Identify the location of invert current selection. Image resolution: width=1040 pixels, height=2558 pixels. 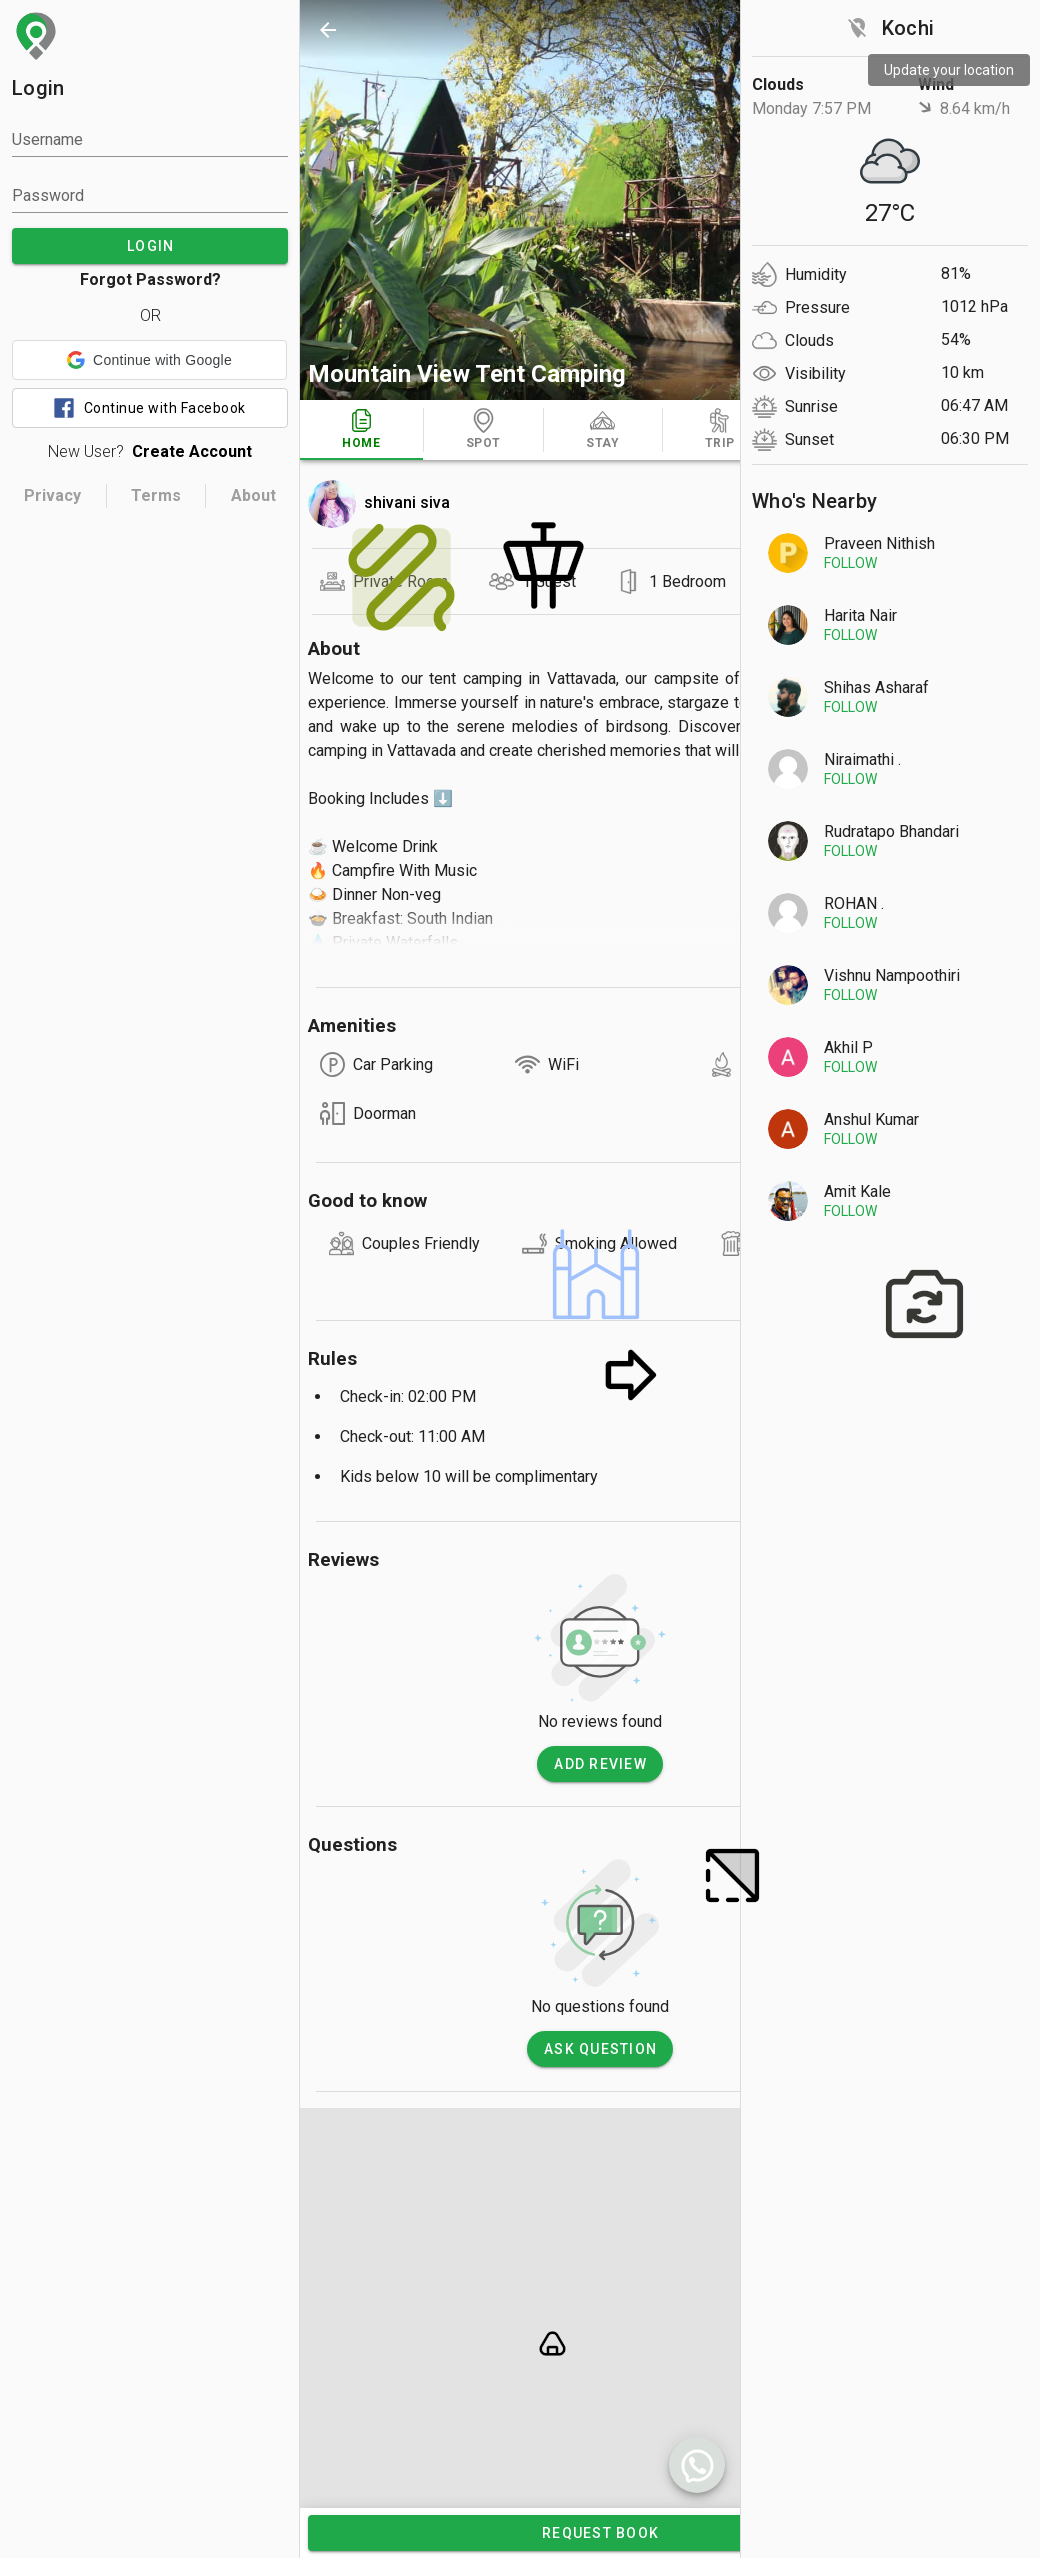
(732, 1875).